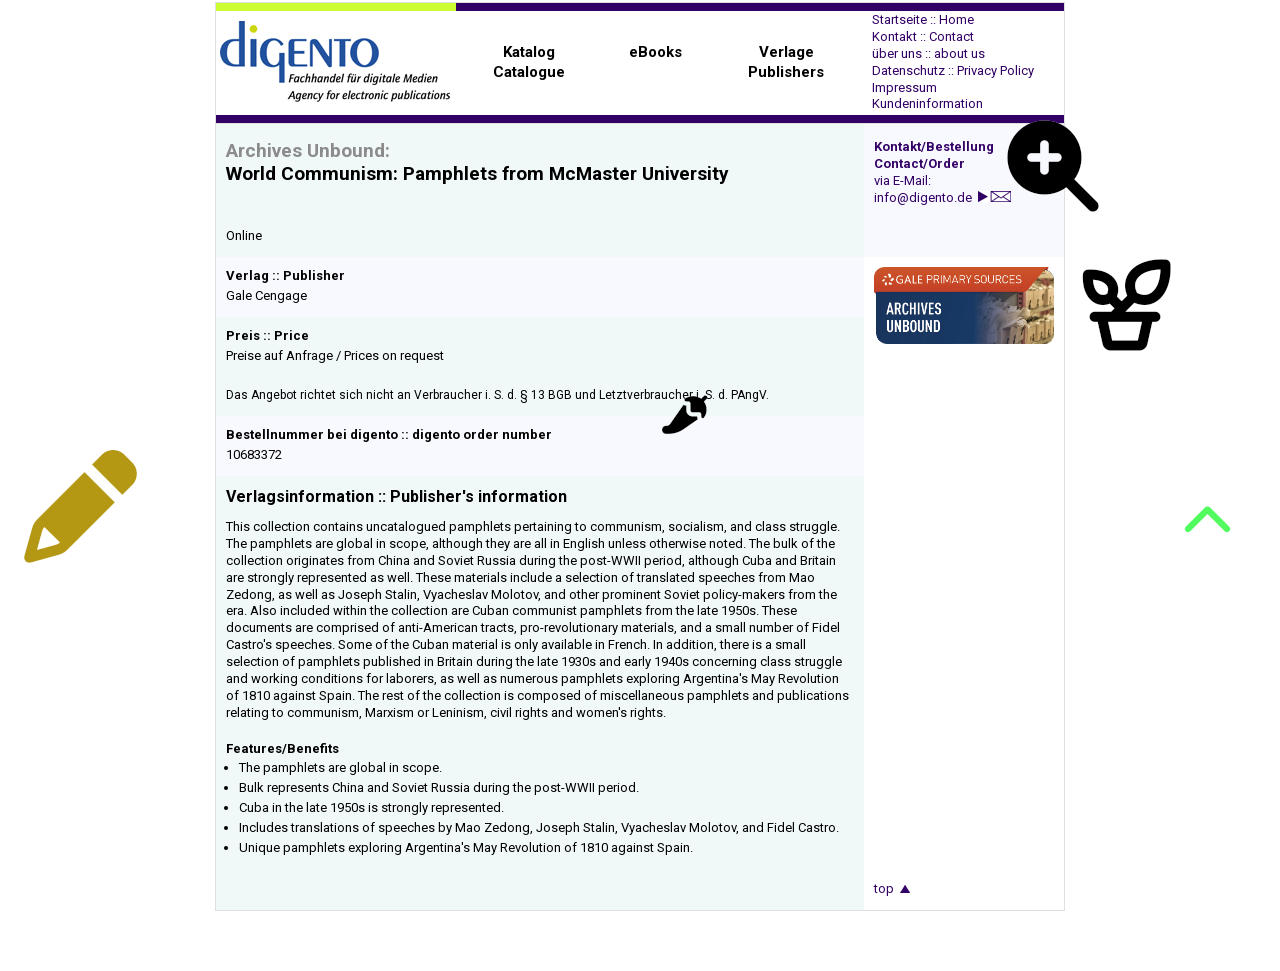  Describe the element at coordinates (685, 415) in the screenshot. I see `indicates spicy or hot food items` at that location.